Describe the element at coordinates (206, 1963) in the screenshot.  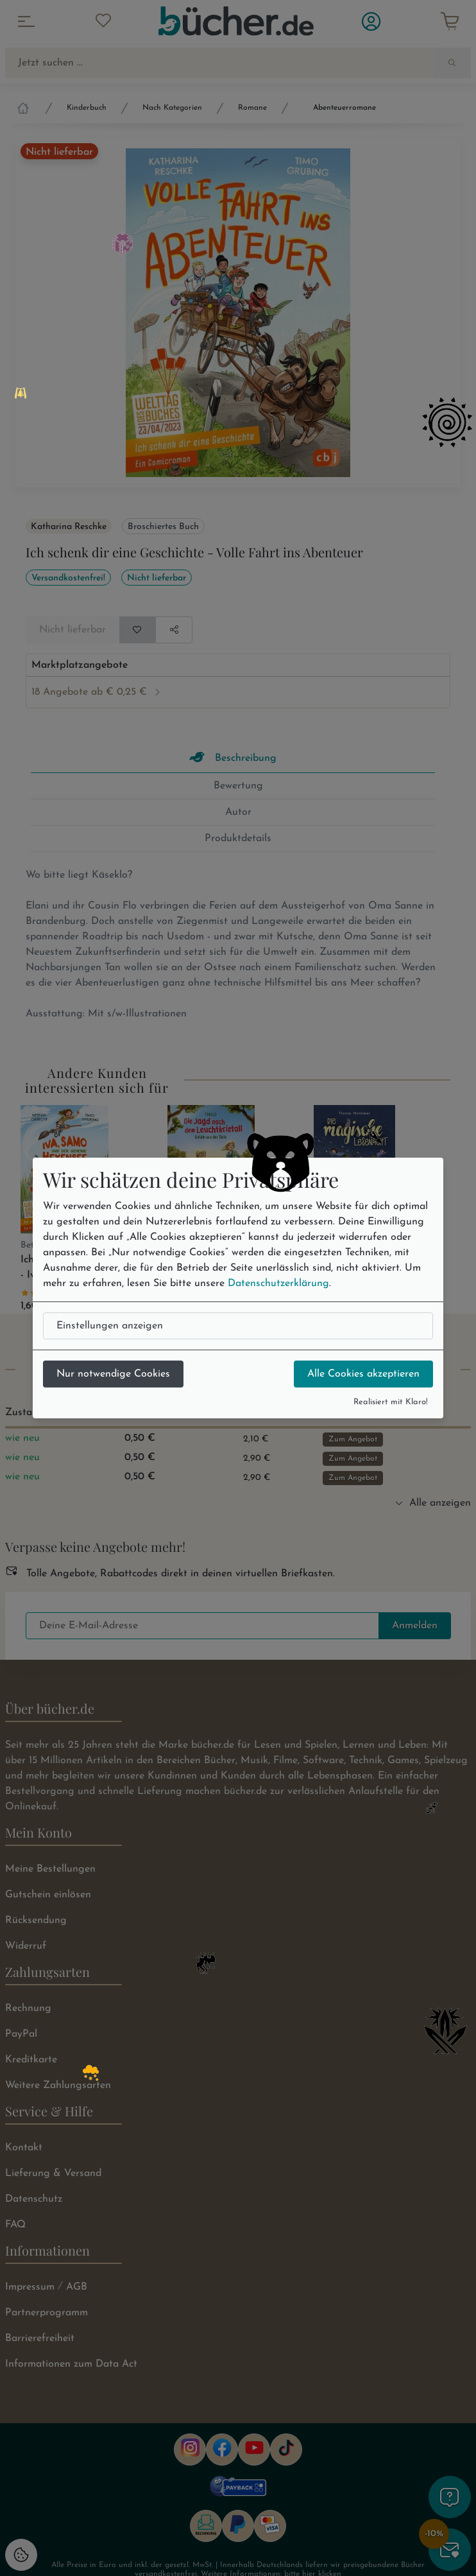
I see `select troglodyte character or creature class` at that location.